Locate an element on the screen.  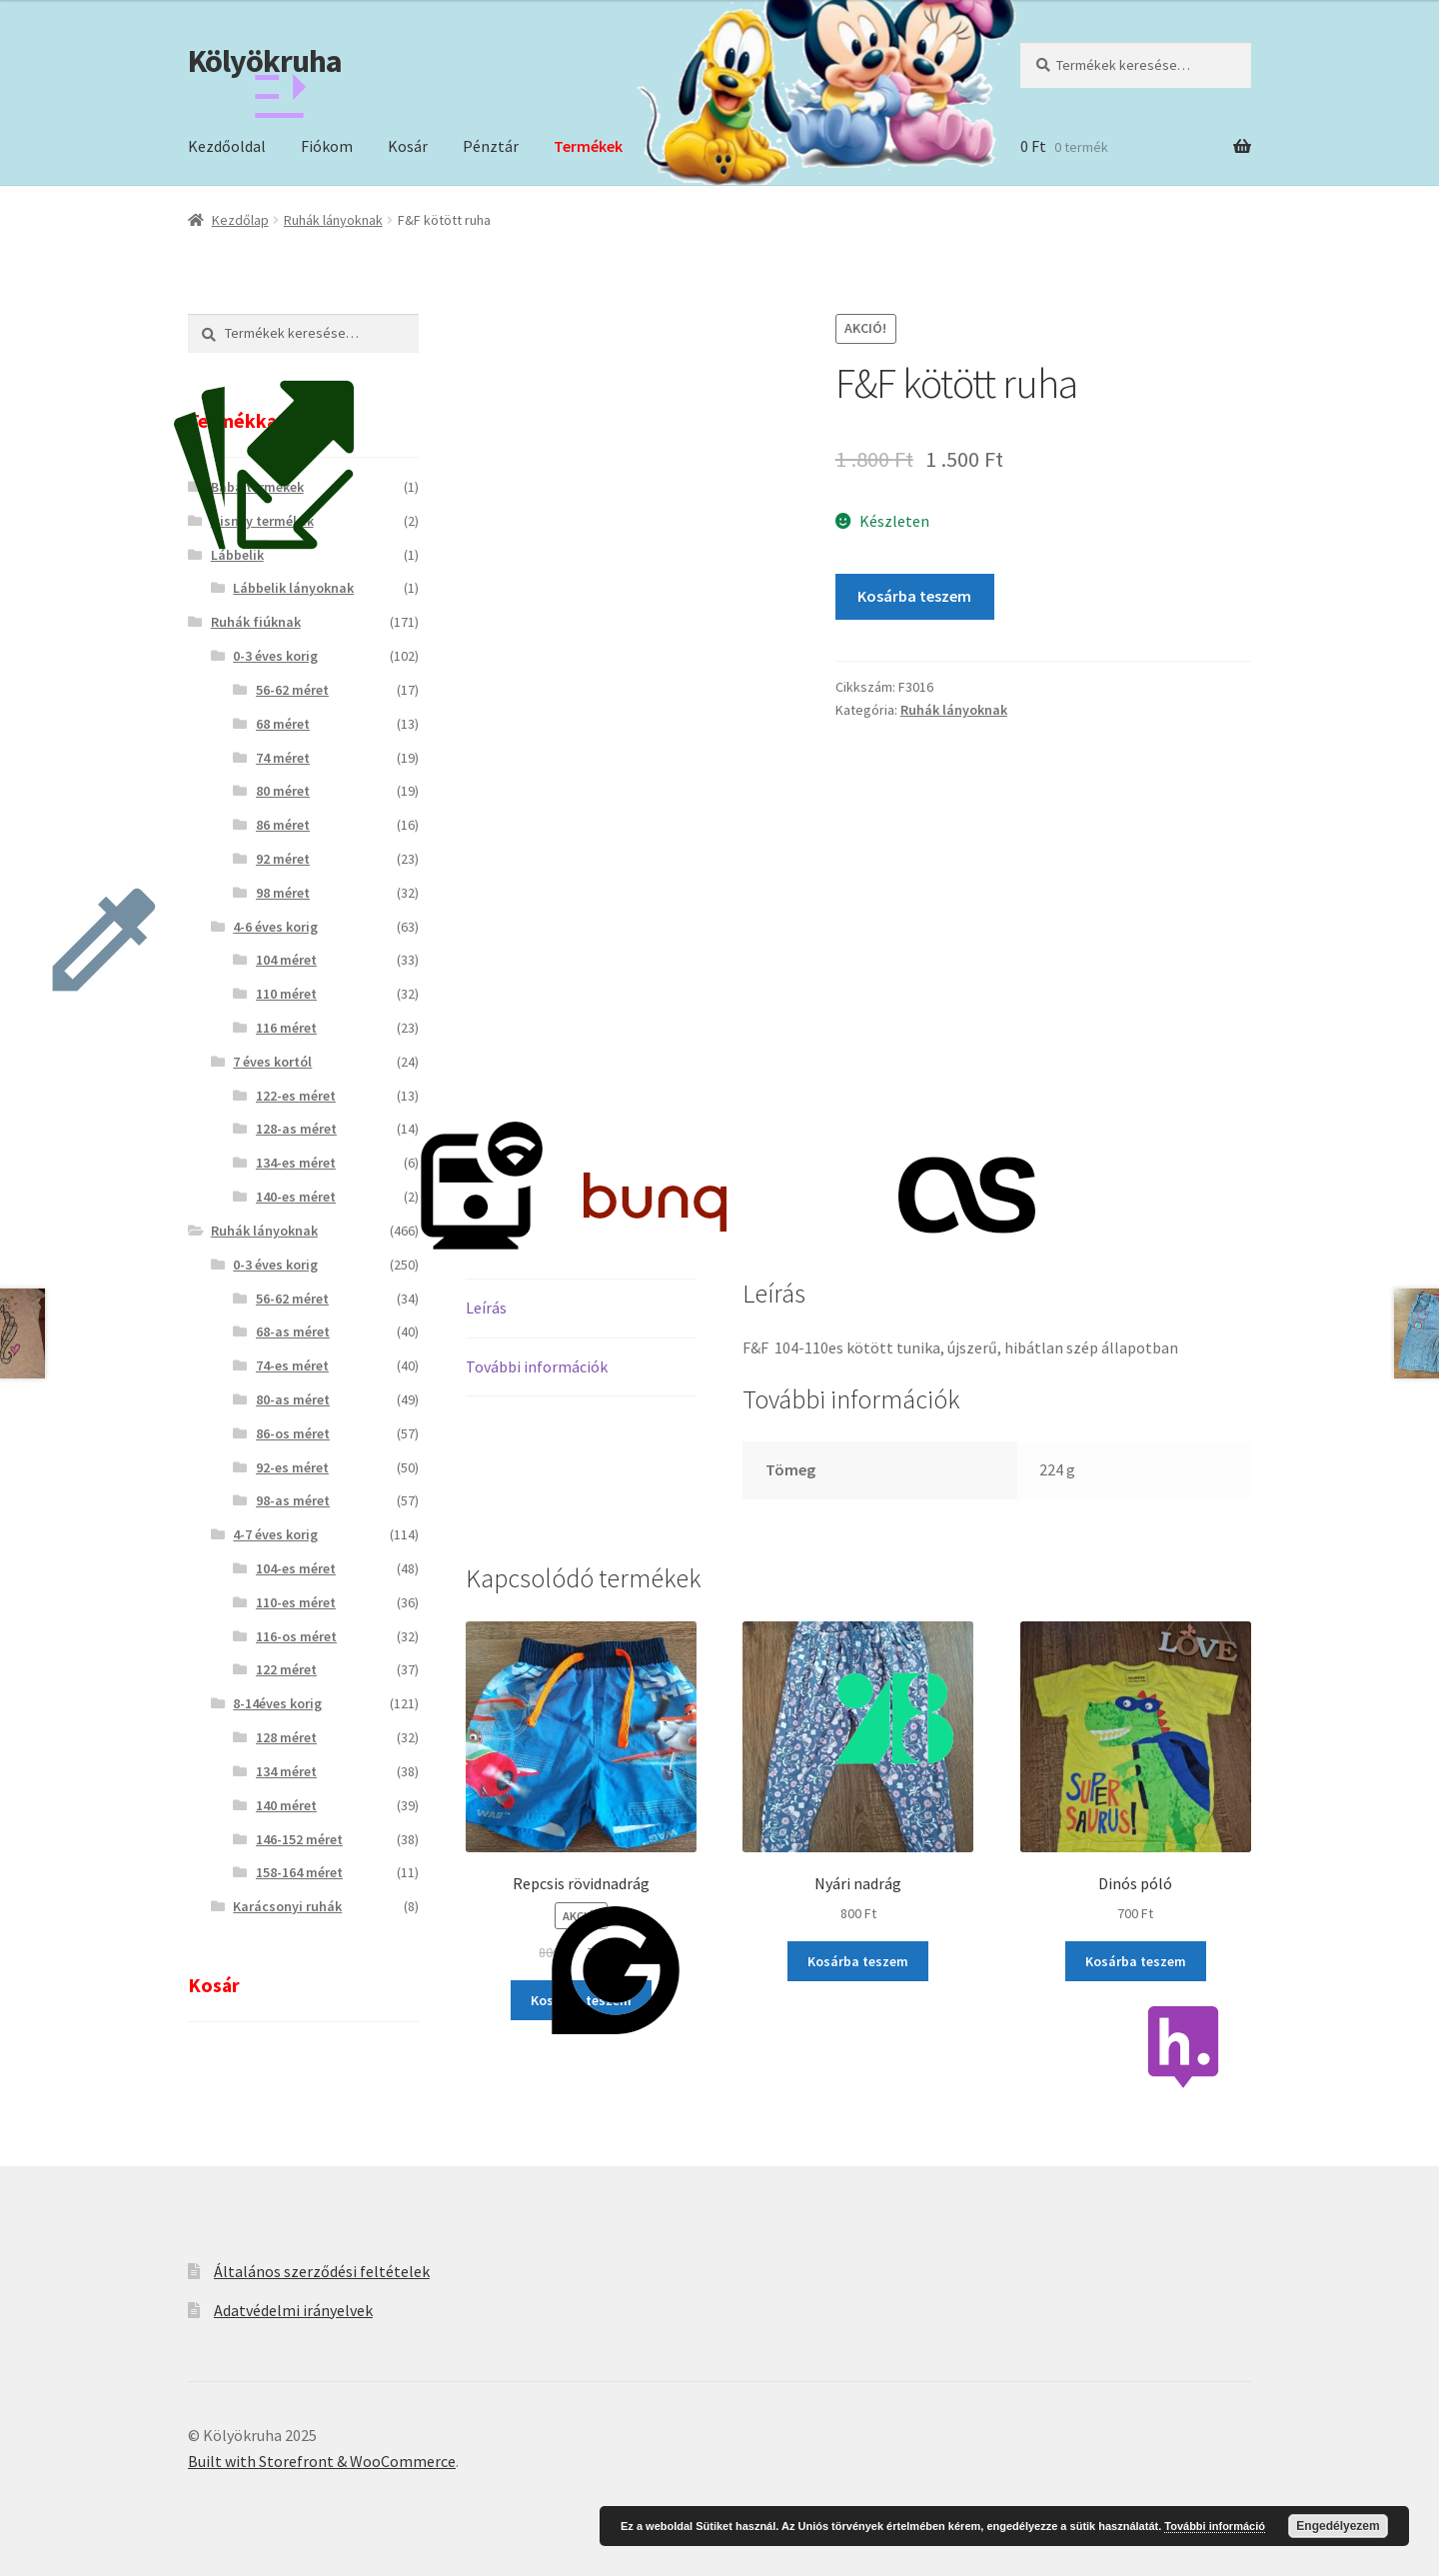
connect to onboard train wifi is located at coordinates (476, 1189).